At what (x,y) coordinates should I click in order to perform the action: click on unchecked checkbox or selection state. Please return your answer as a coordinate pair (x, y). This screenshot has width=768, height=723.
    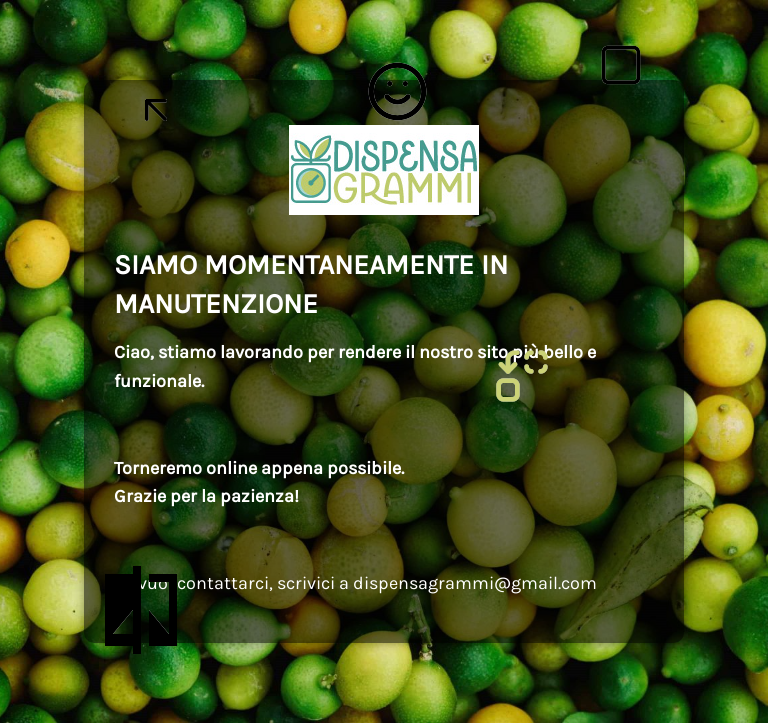
    Looking at the image, I should click on (621, 65).